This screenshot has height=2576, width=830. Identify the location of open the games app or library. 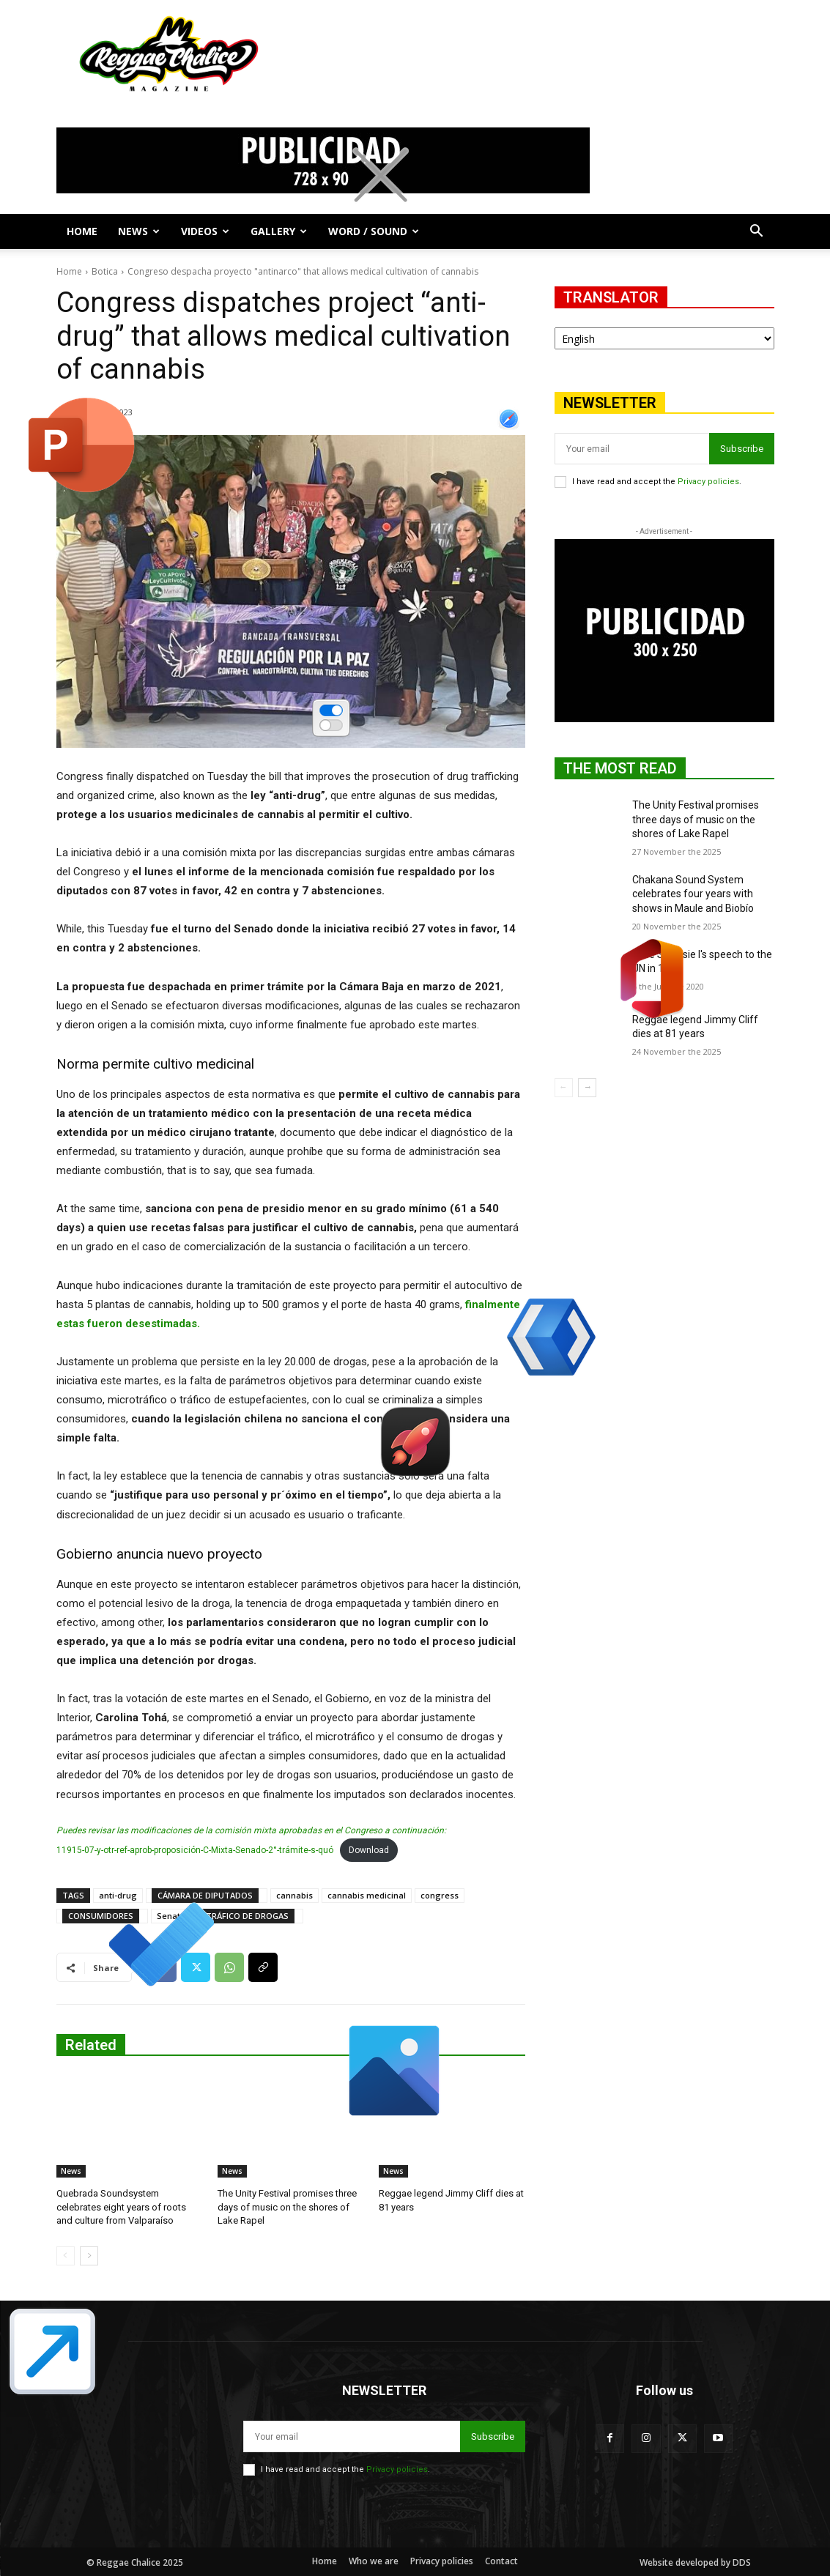
(415, 1441).